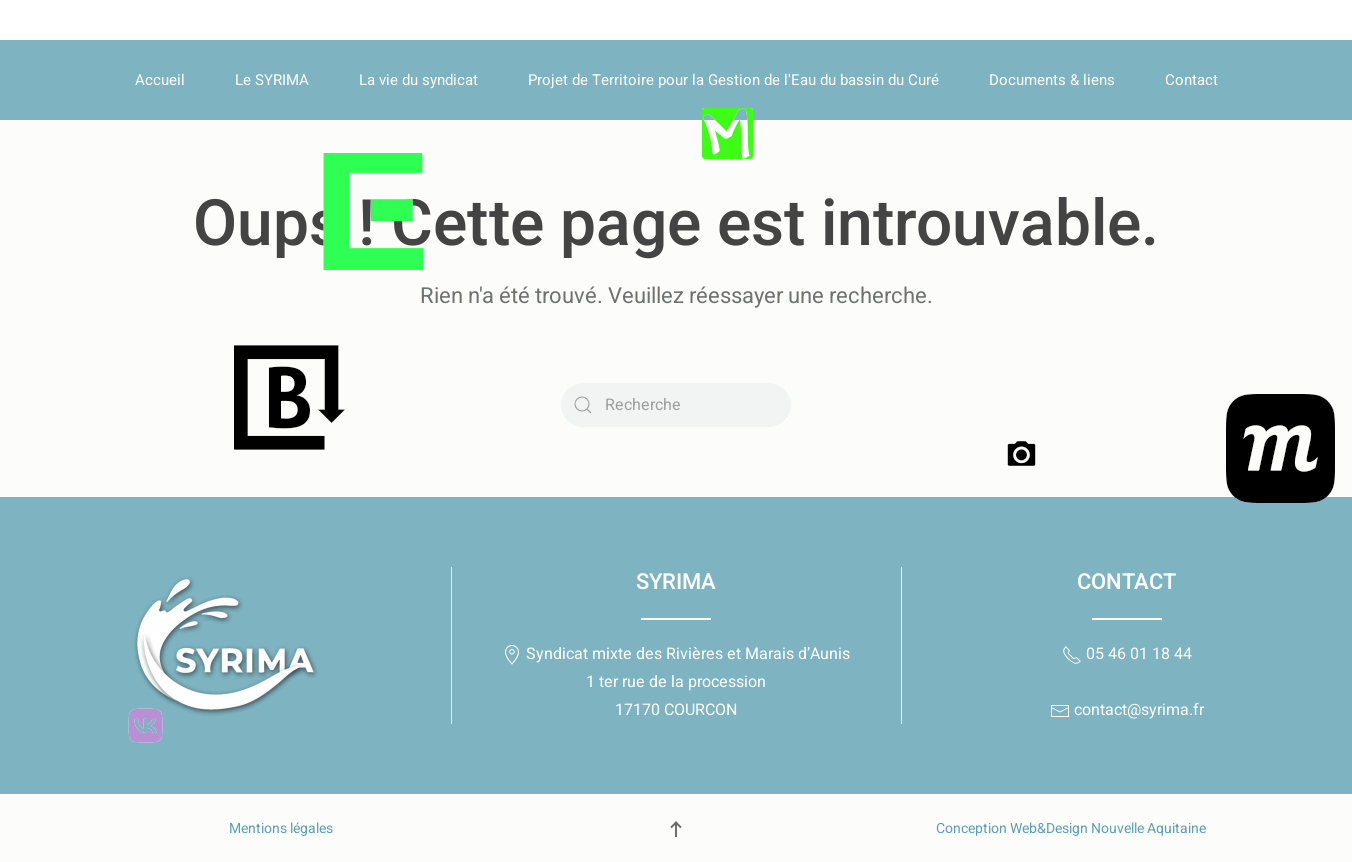 This screenshot has width=1352, height=862. Describe the element at coordinates (1021, 453) in the screenshot. I see `take a photo` at that location.